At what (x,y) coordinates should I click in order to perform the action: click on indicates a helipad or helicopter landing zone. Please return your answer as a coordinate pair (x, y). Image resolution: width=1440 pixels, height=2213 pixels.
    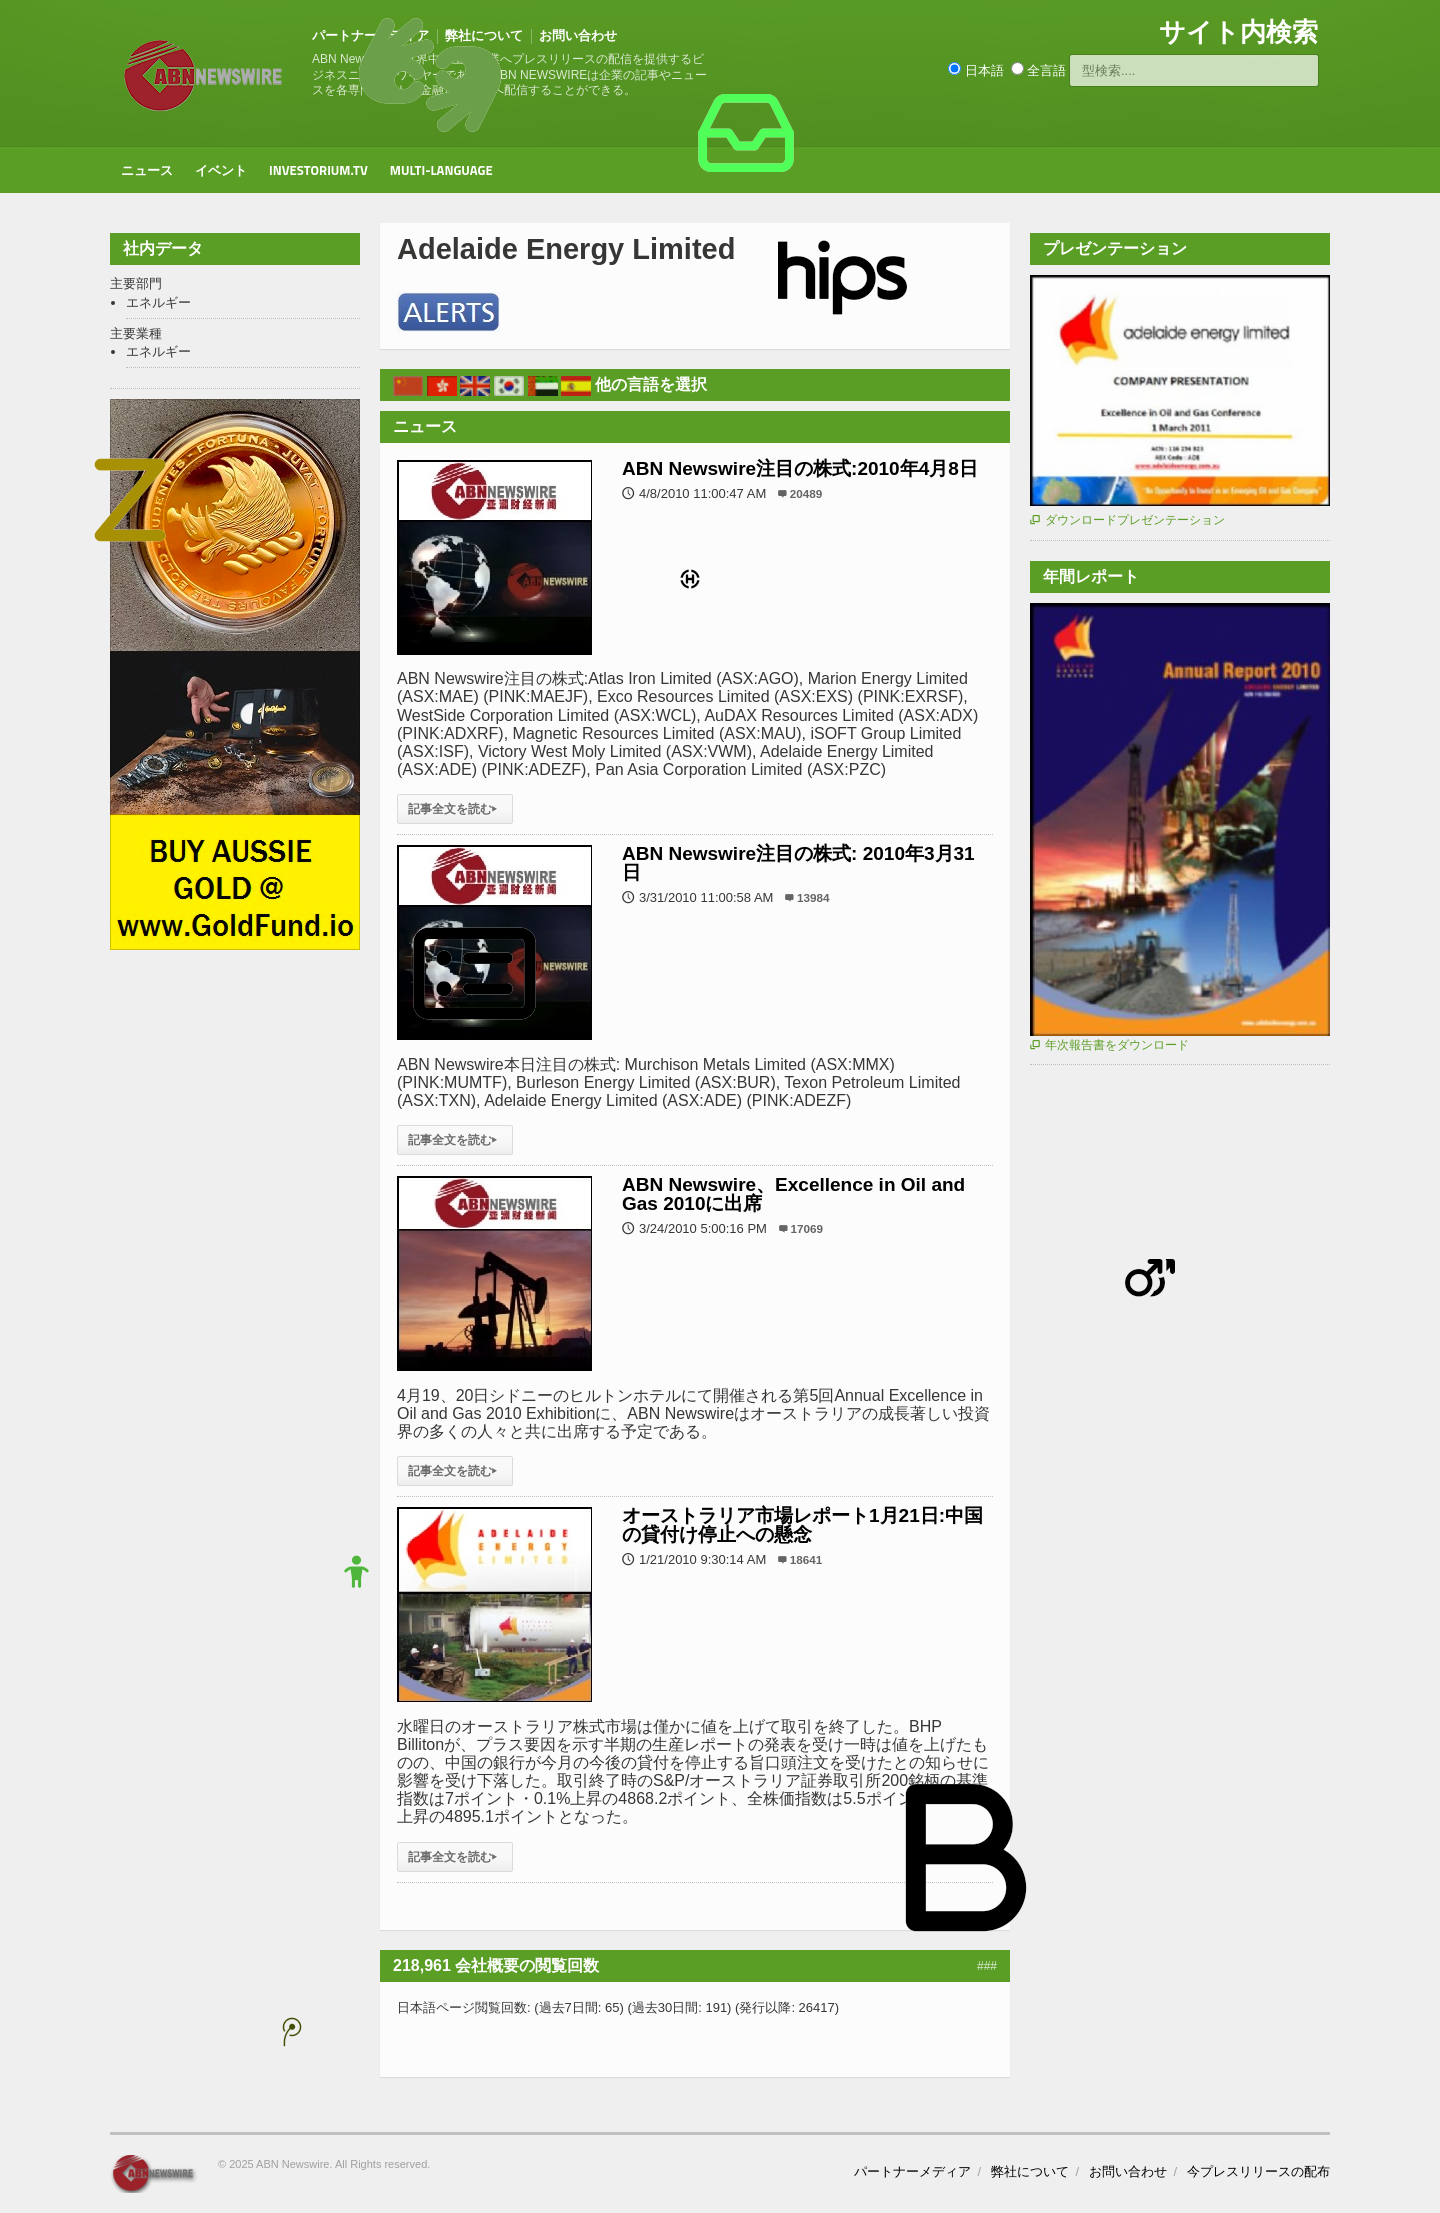
    Looking at the image, I should click on (690, 579).